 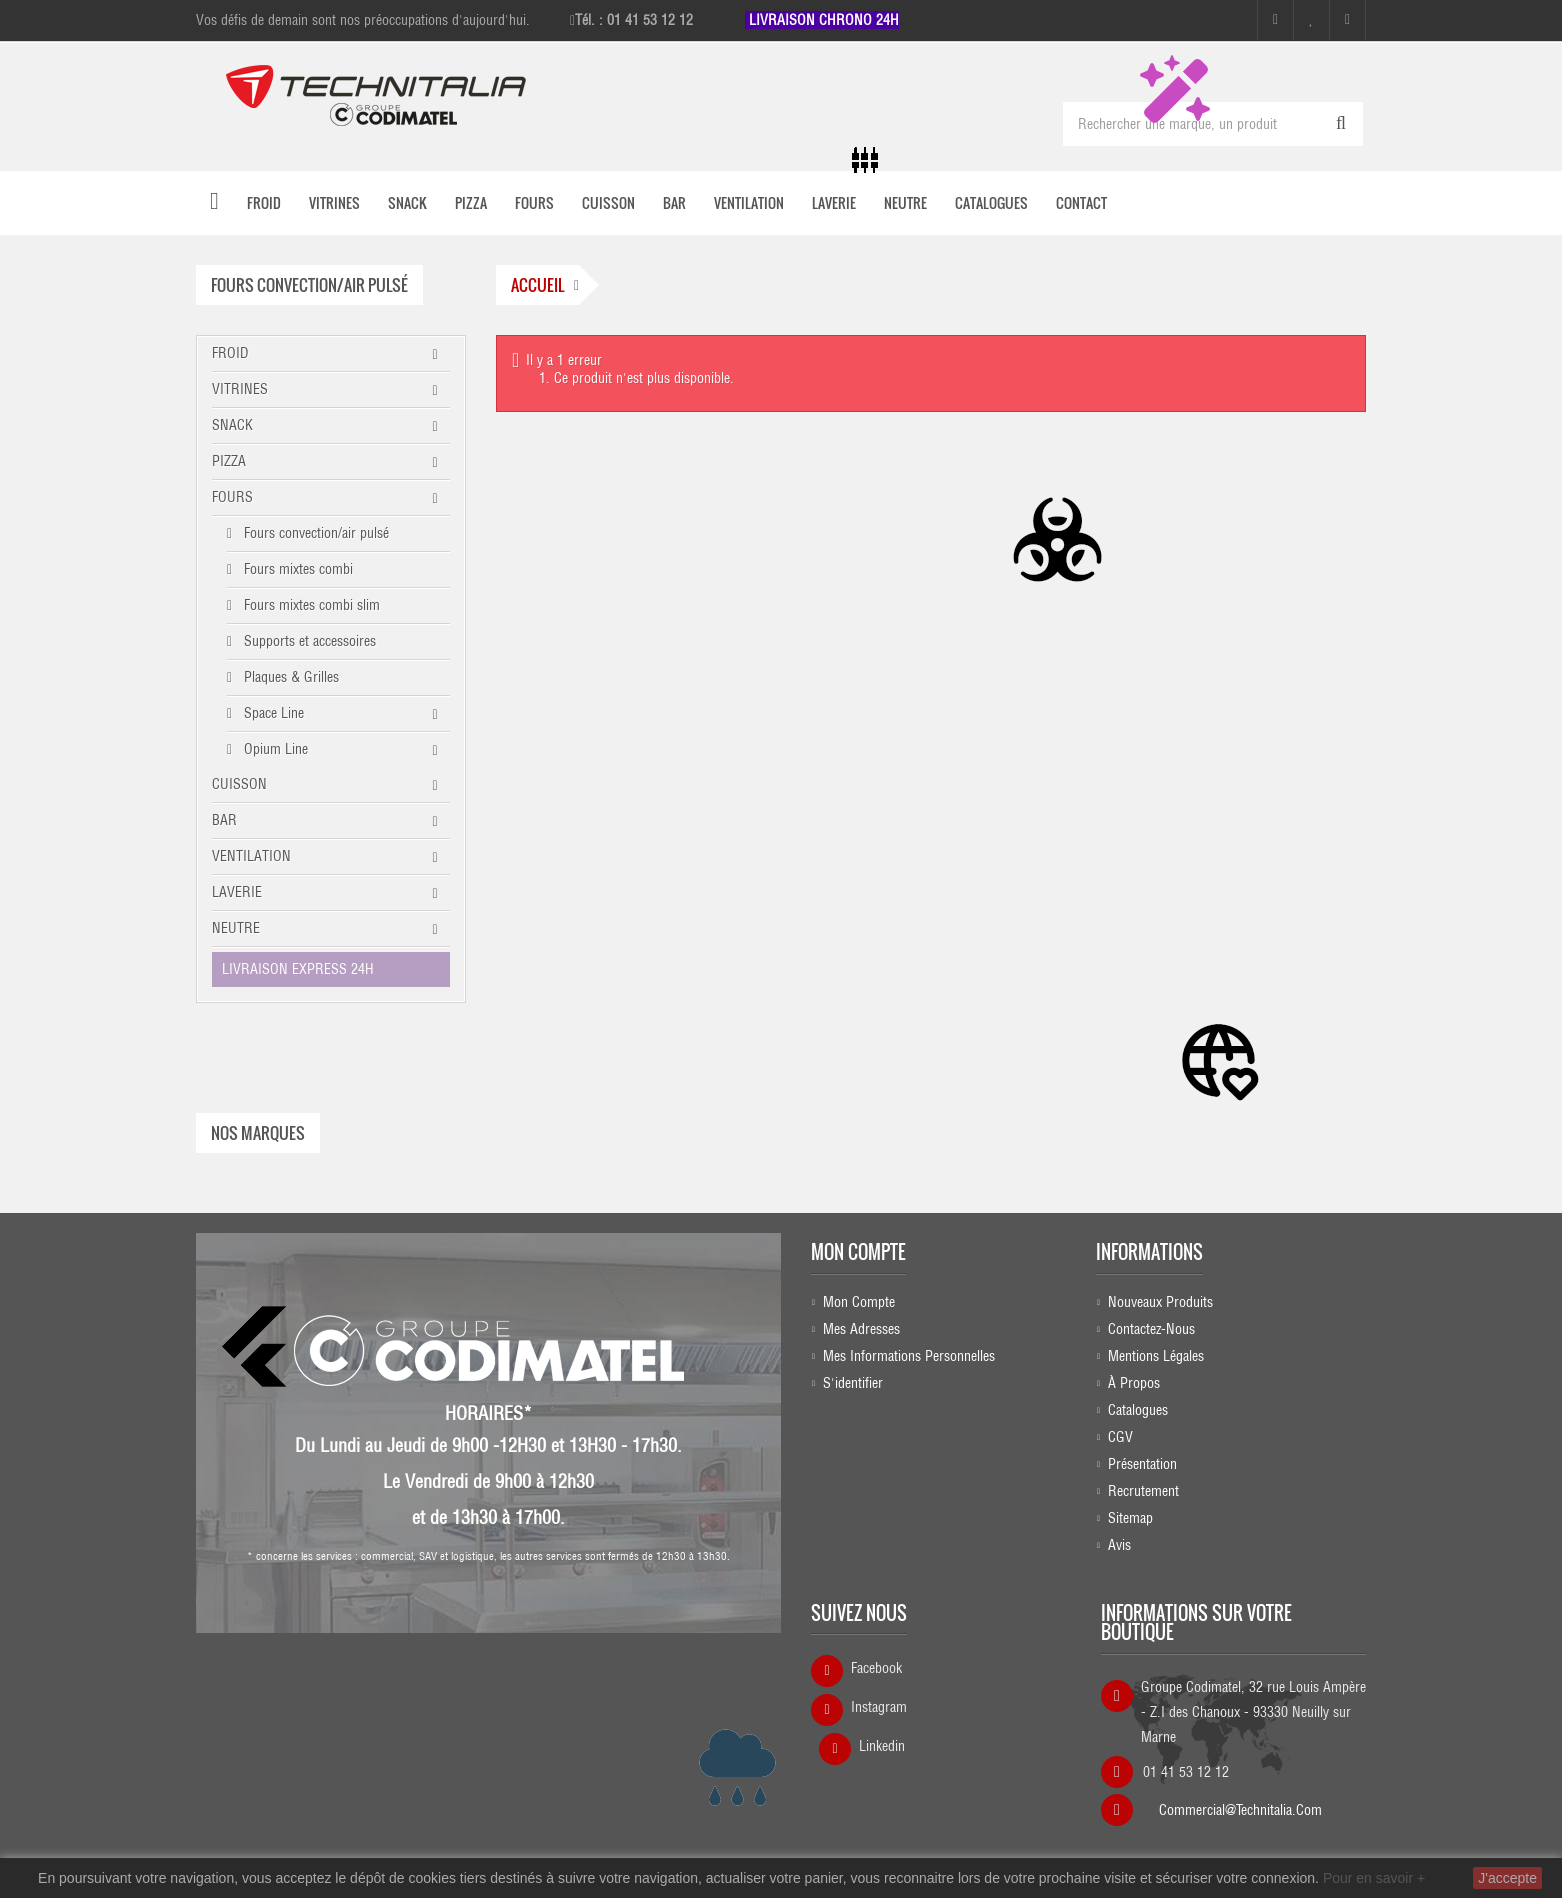 What do you see at coordinates (865, 160) in the screenshot?
I see `configure audio or video input components` at bounding box center [865, 160].